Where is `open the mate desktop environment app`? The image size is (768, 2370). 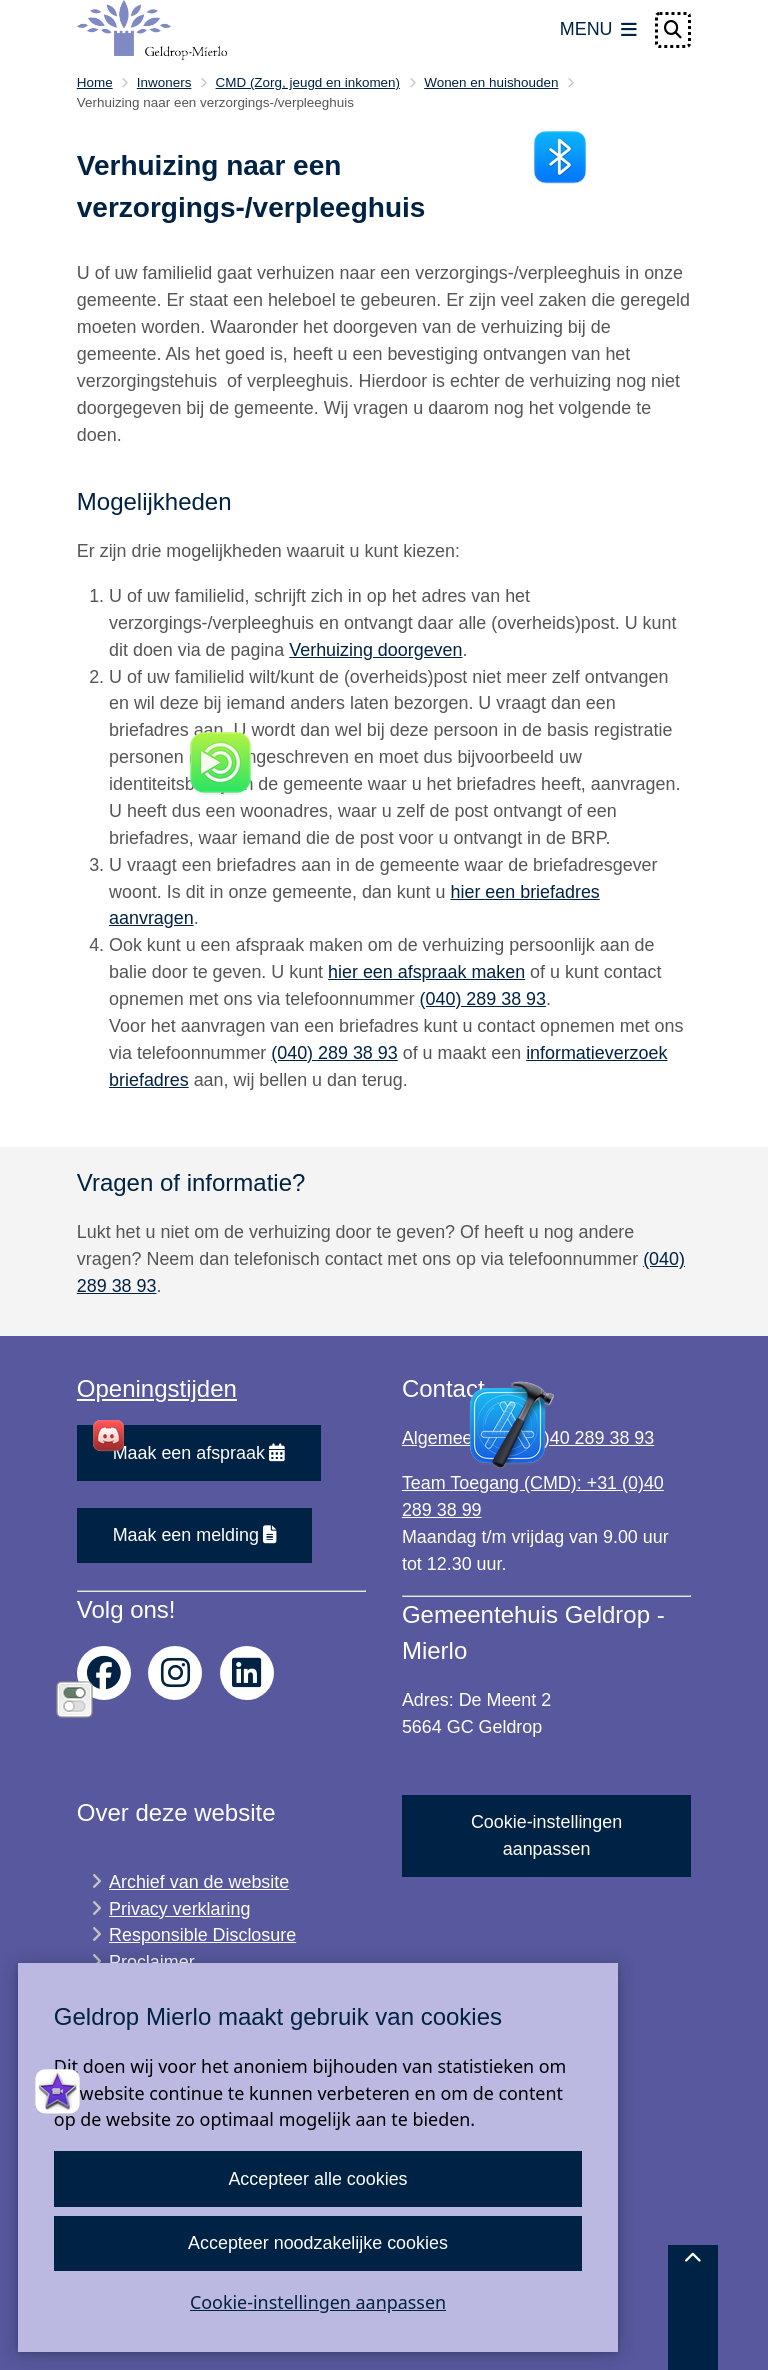 open the mate desktop environment app is located at coordinates (220, 762).